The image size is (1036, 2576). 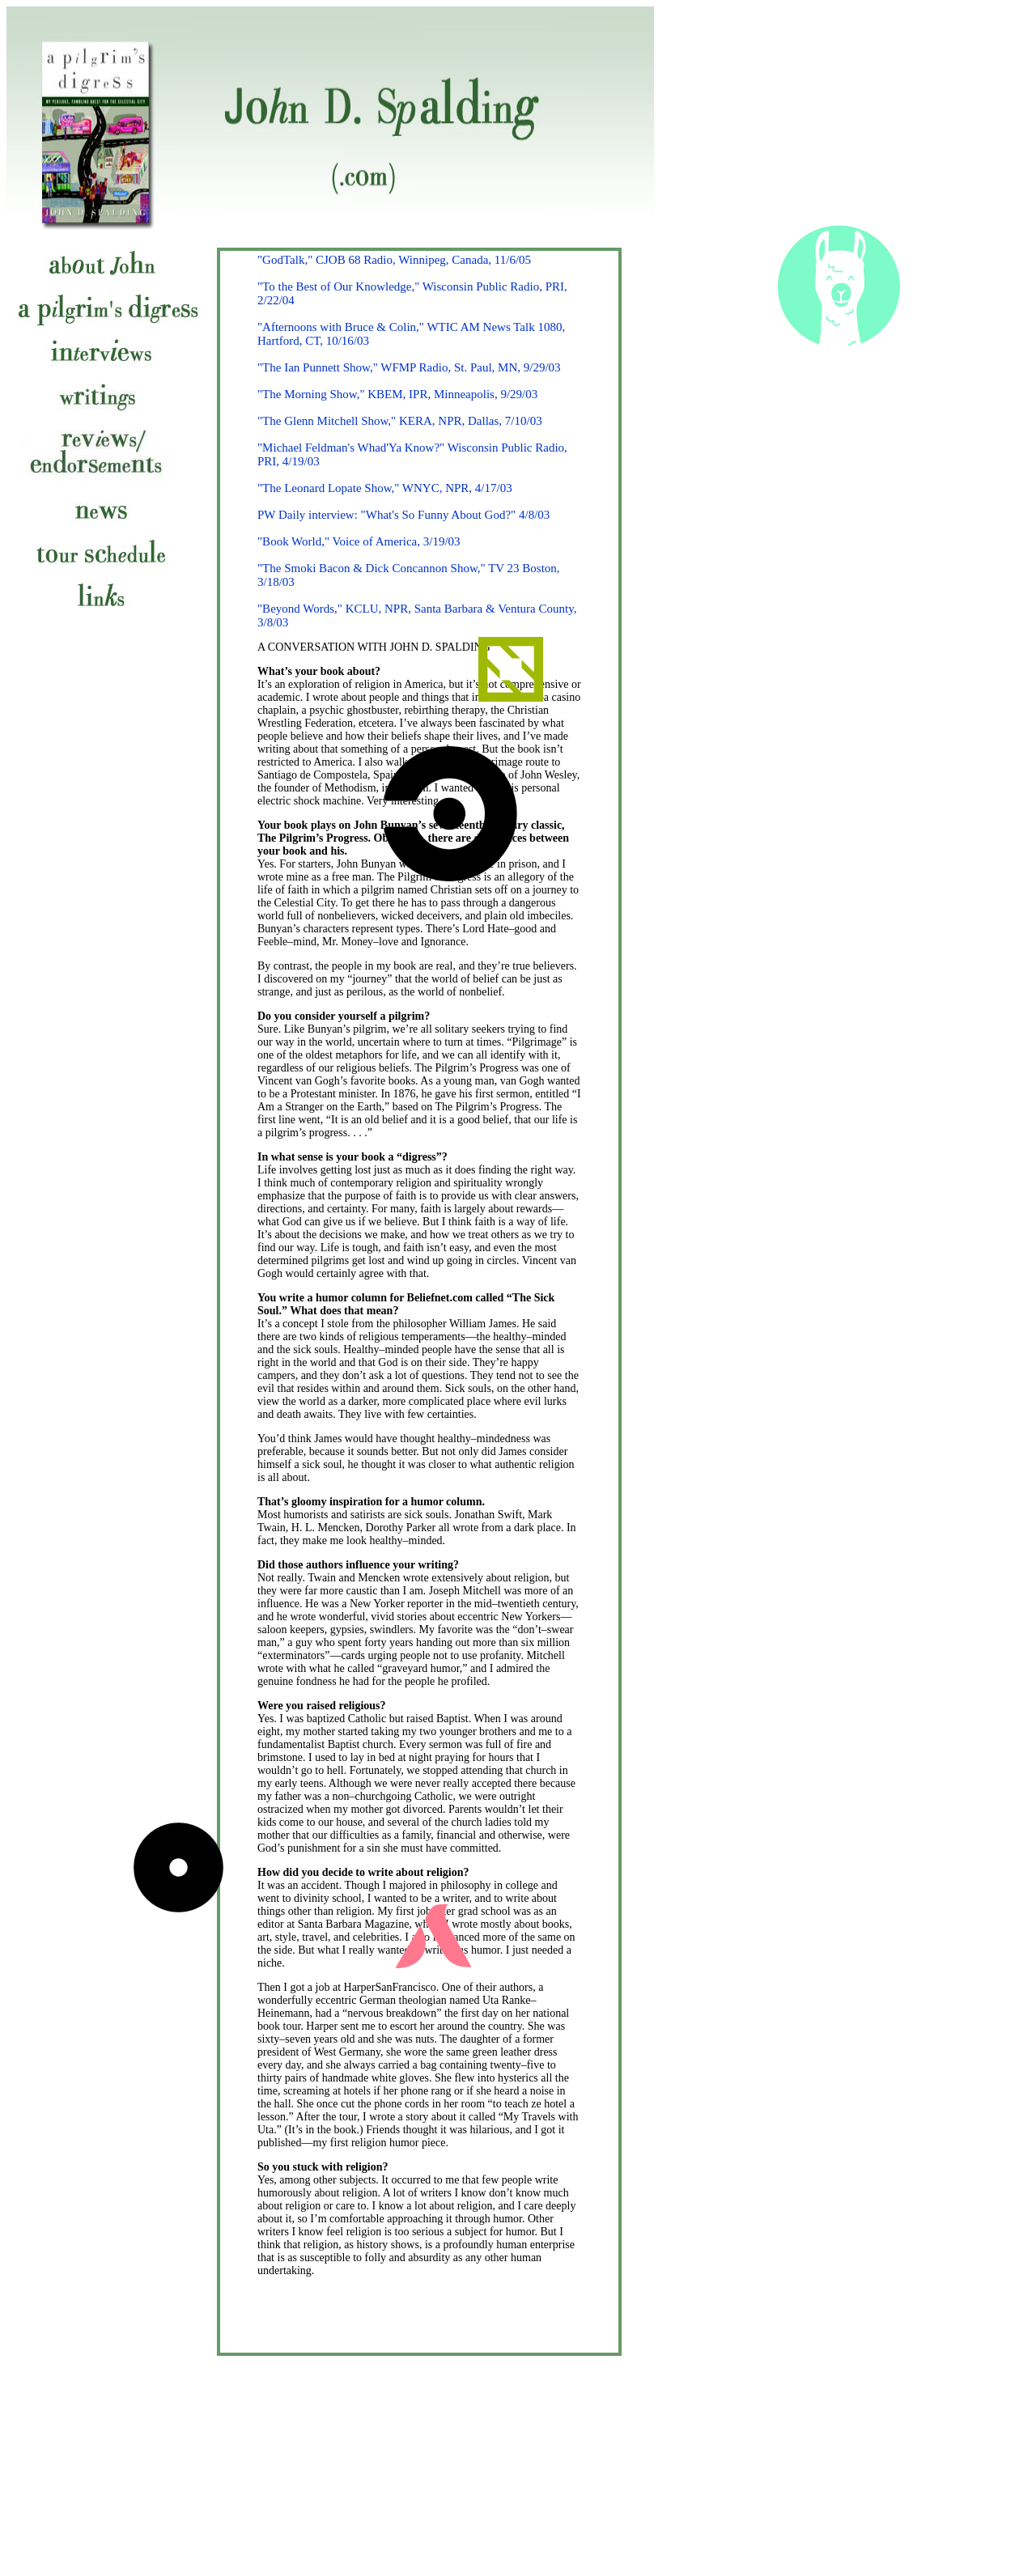 What do you see at coordinates (511, 669) in the screenshot?
I see `navigate to CNCF (Cloud Native Computing Foundation) website or resources` at bounding box center [511, 669].